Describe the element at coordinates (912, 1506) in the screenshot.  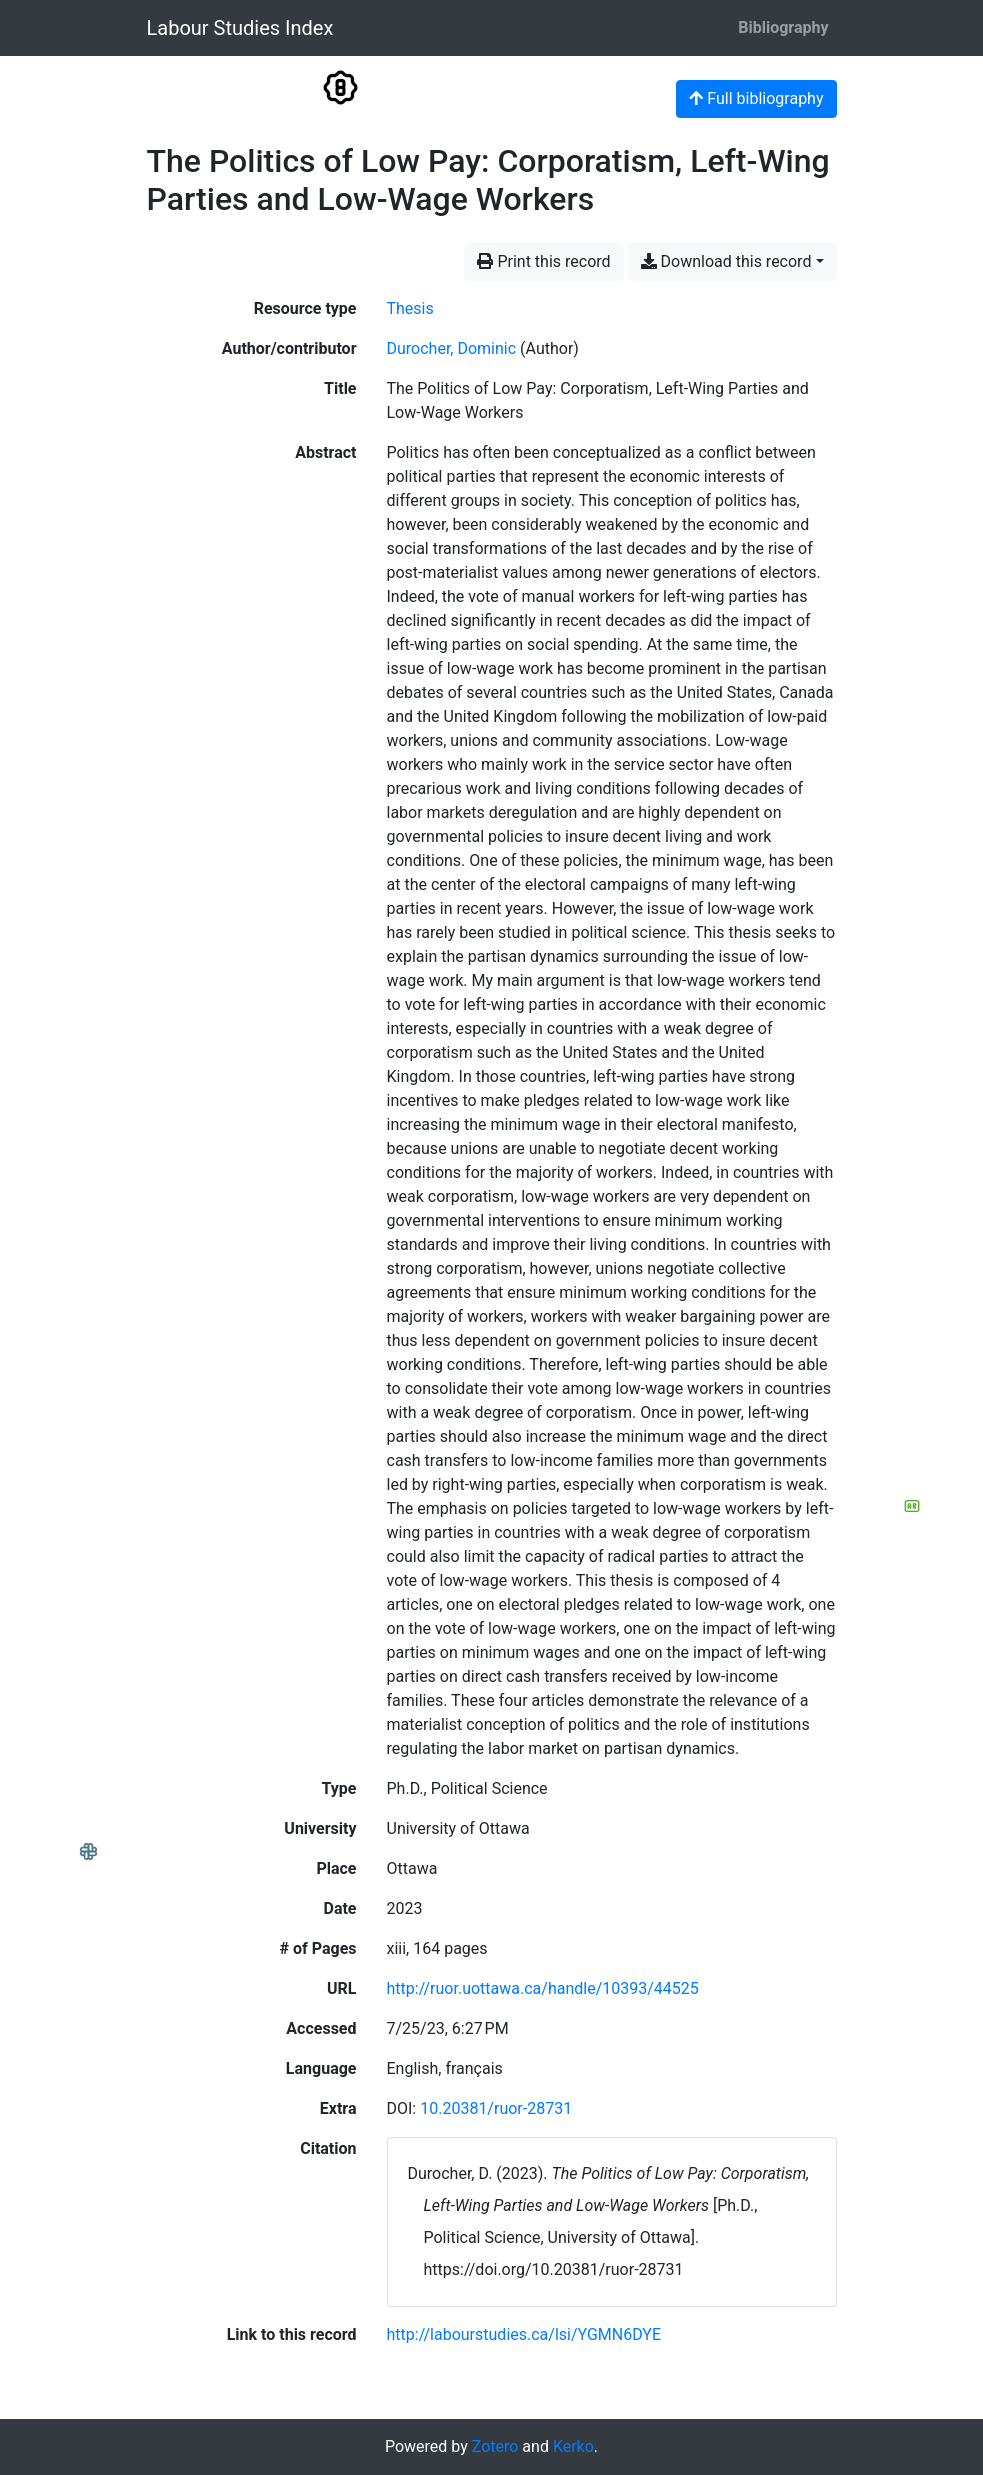
I see `indicates augmented reality feature available` at that location.